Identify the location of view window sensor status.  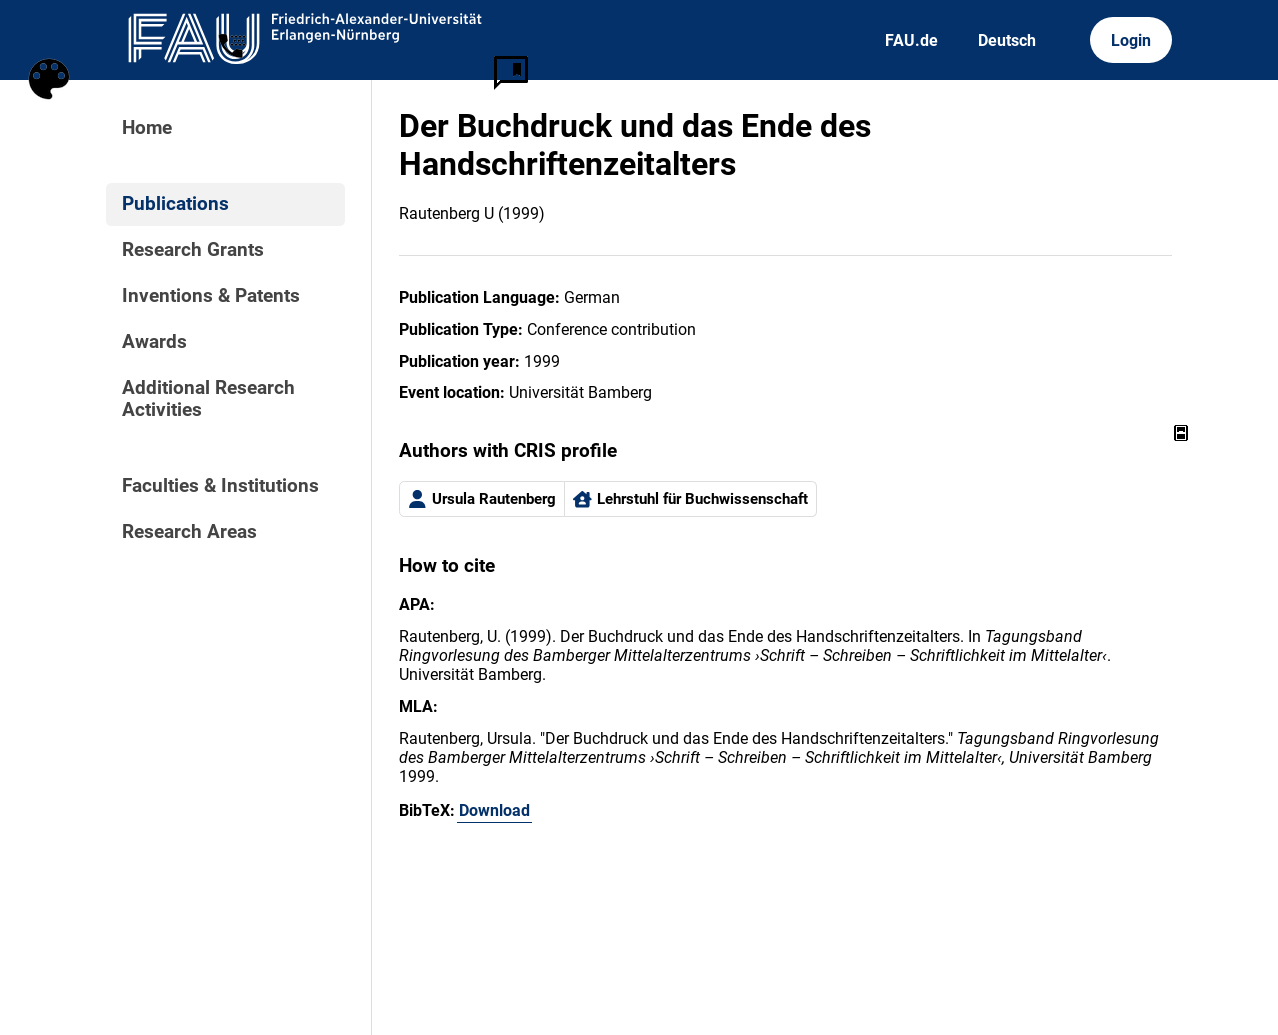
(1181, 433).